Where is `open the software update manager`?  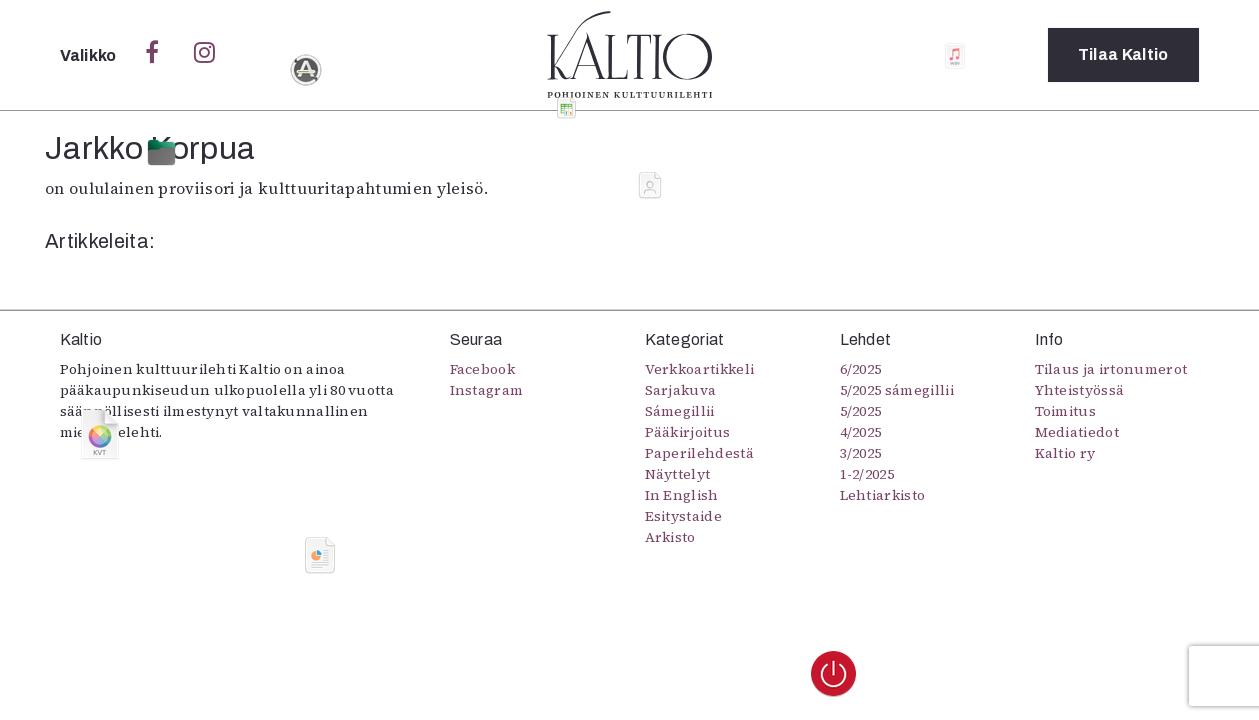
open the software update manager is located at coordinates (306, 70).